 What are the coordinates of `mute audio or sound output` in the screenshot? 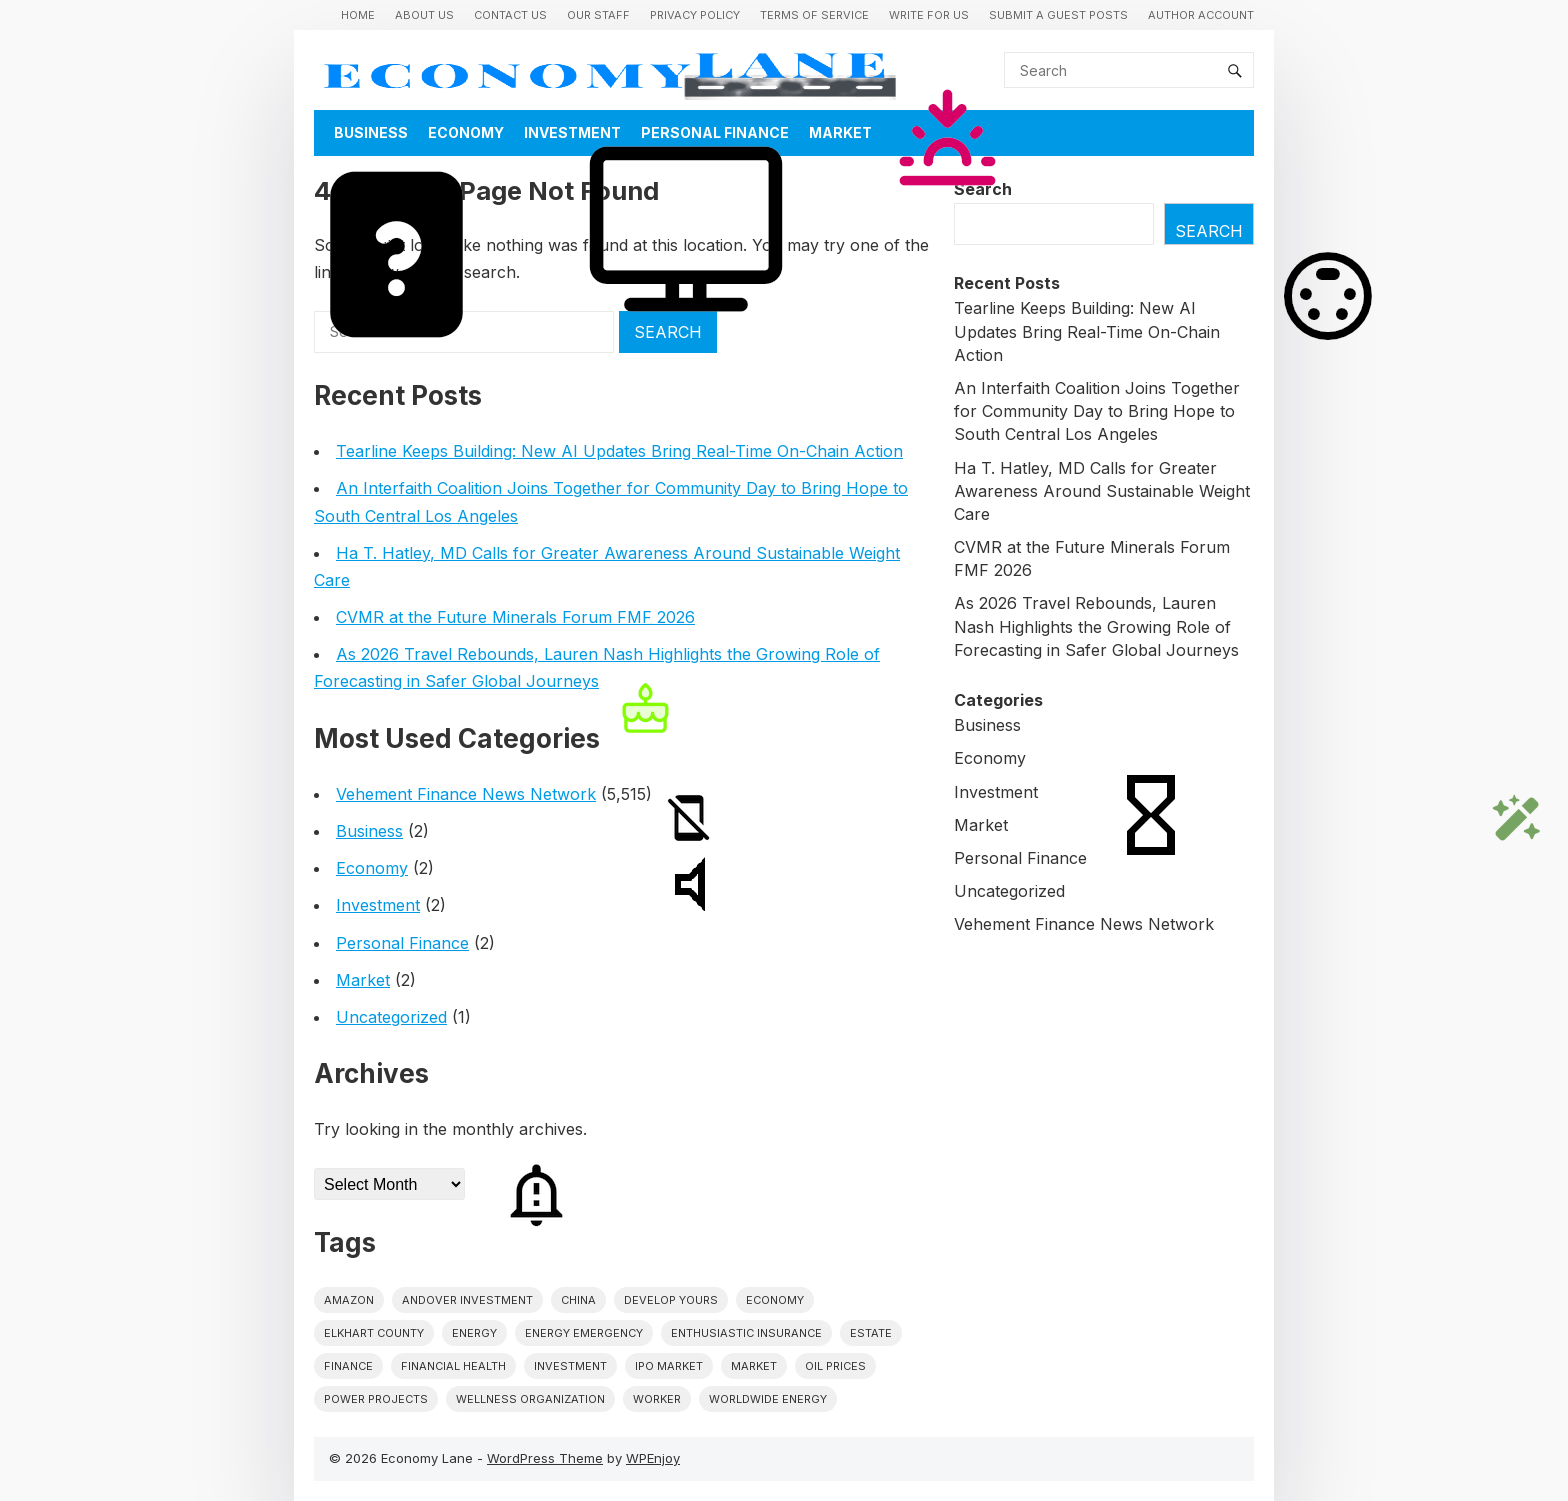 It's located at (691, 884).